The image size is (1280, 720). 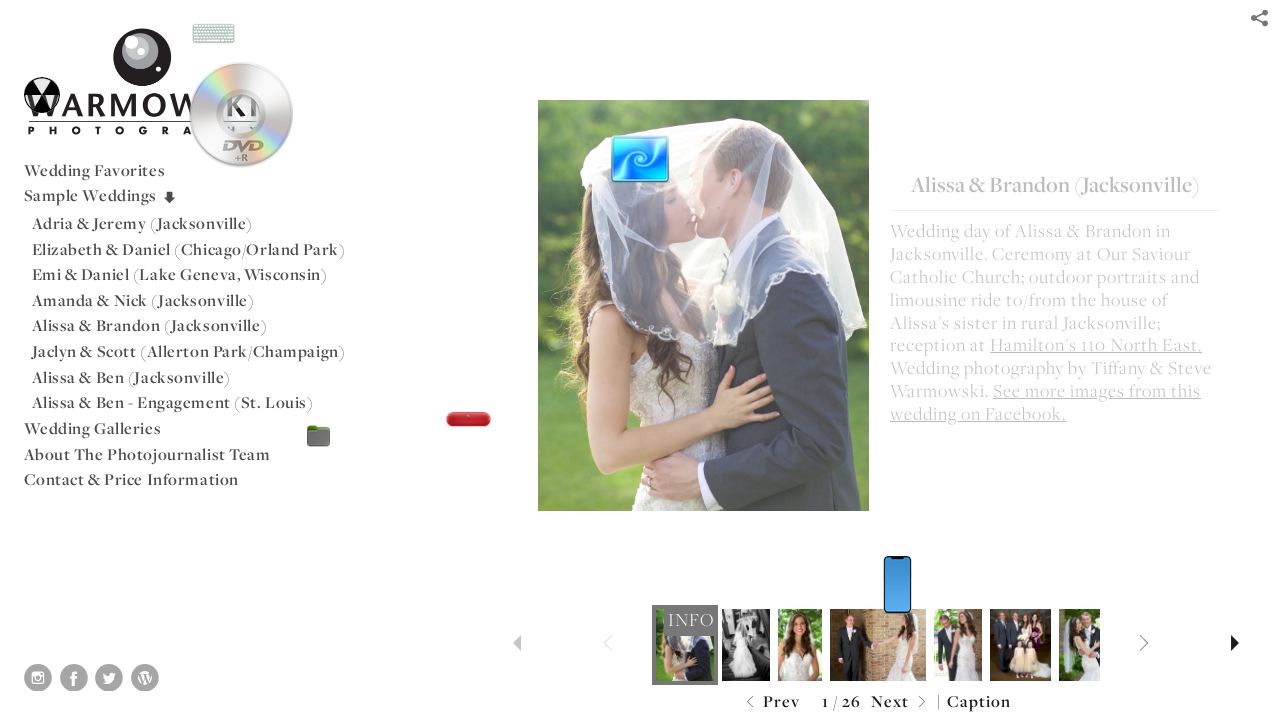 What do you see at coordinates (318, 435) in the screenshot?
I see `open a folder to view its contents` at bounding box center [318, 435].